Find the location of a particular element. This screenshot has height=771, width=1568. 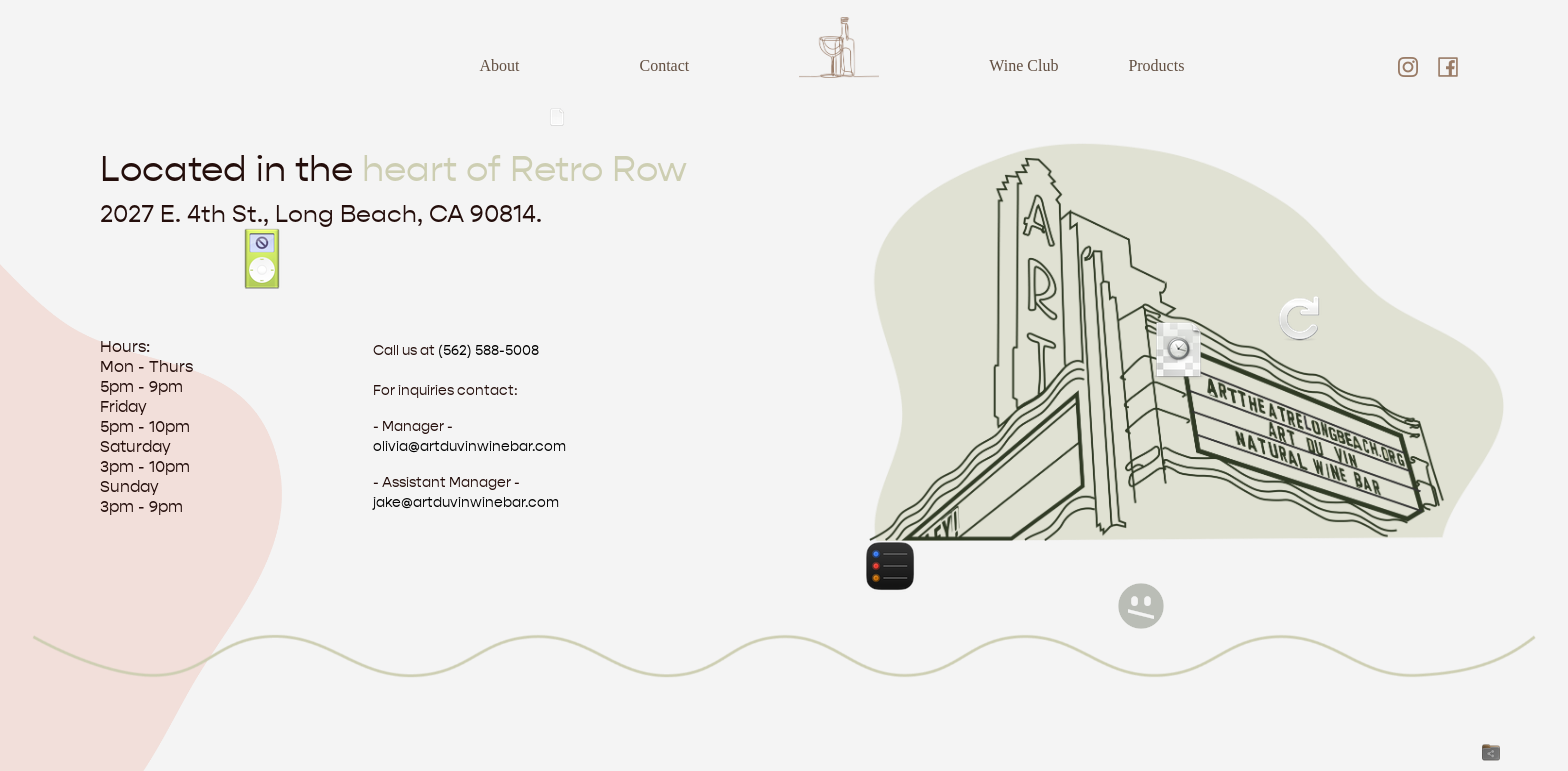

indicates uncertain or neutral status is located at coordinates (1141, 606).